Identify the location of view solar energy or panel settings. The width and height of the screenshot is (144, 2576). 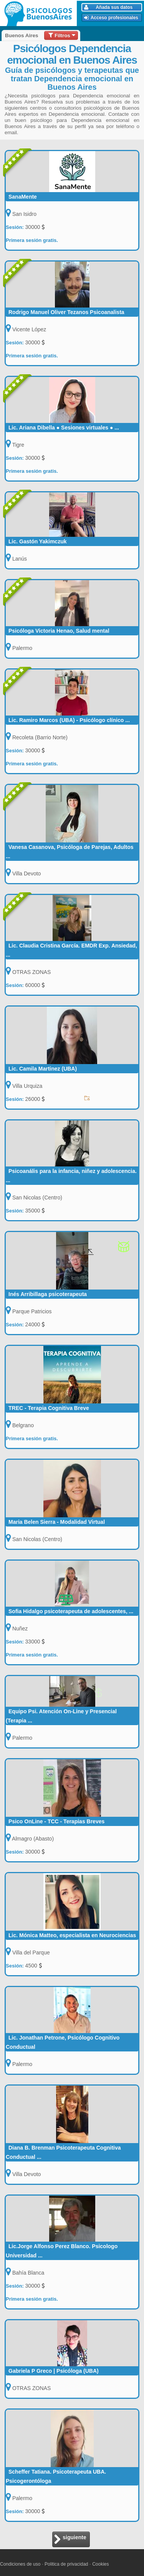
(66, 1600).